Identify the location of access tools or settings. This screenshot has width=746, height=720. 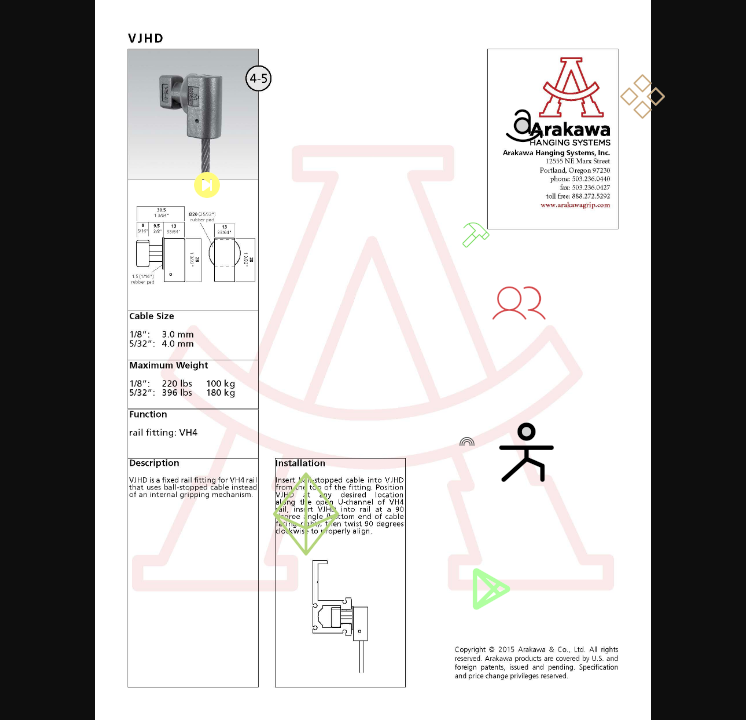
(474, 235).